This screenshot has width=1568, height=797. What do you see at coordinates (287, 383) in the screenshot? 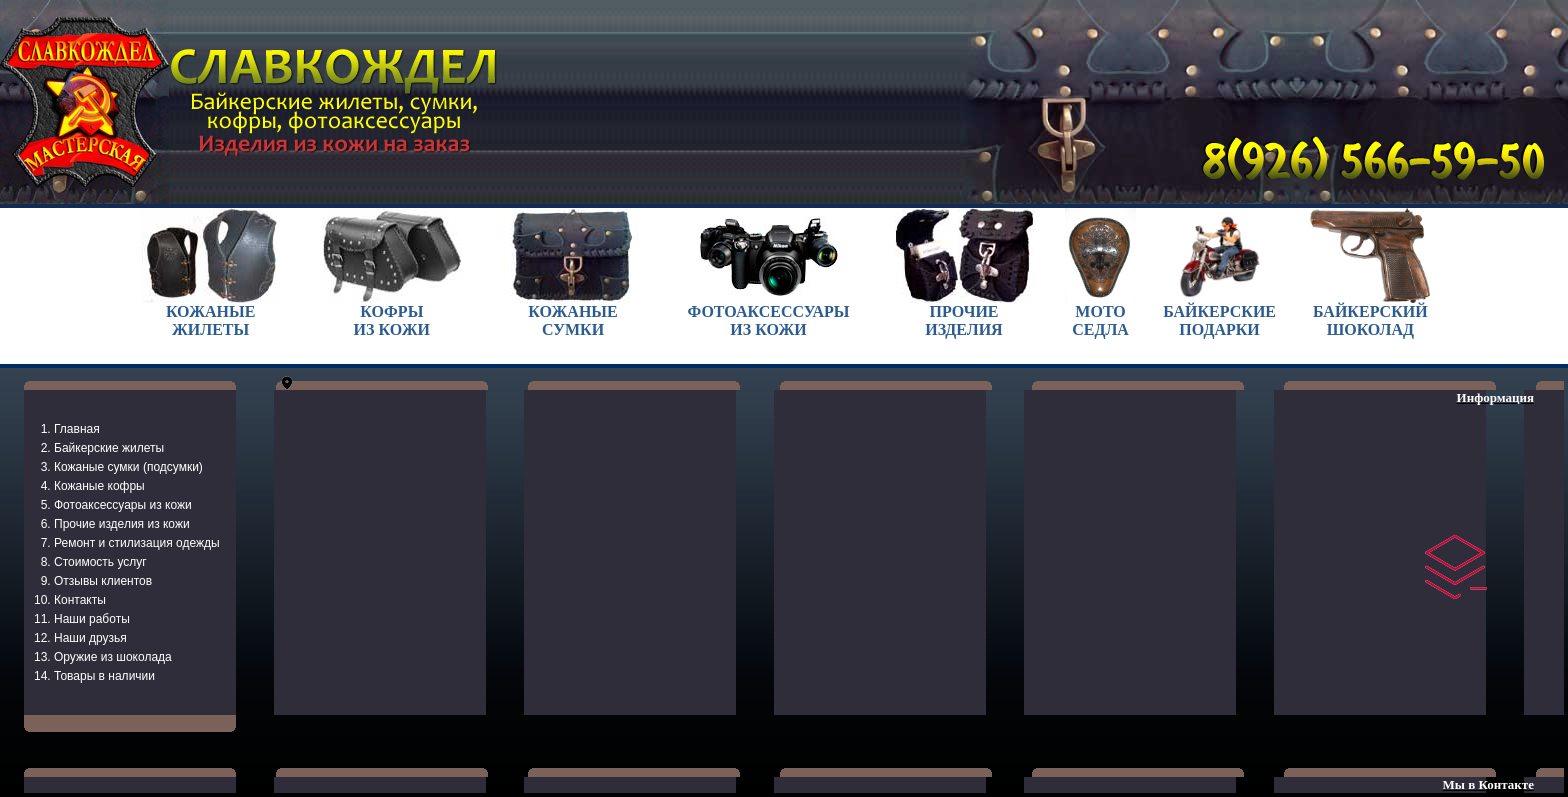
I see `view location on map` at bounding box center [287, 383].